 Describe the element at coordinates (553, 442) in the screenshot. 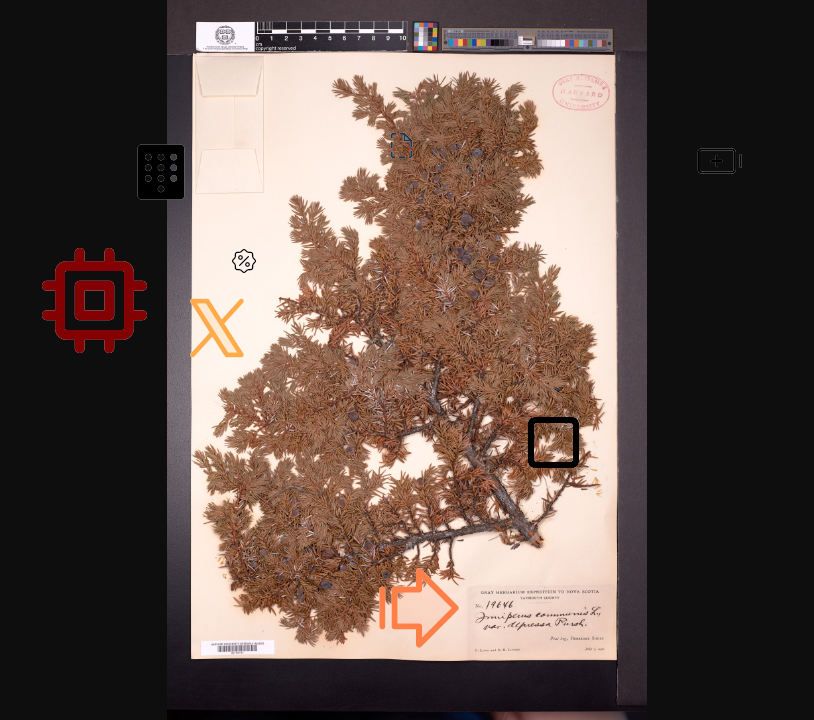

I see `select or crop a square area` at that location.